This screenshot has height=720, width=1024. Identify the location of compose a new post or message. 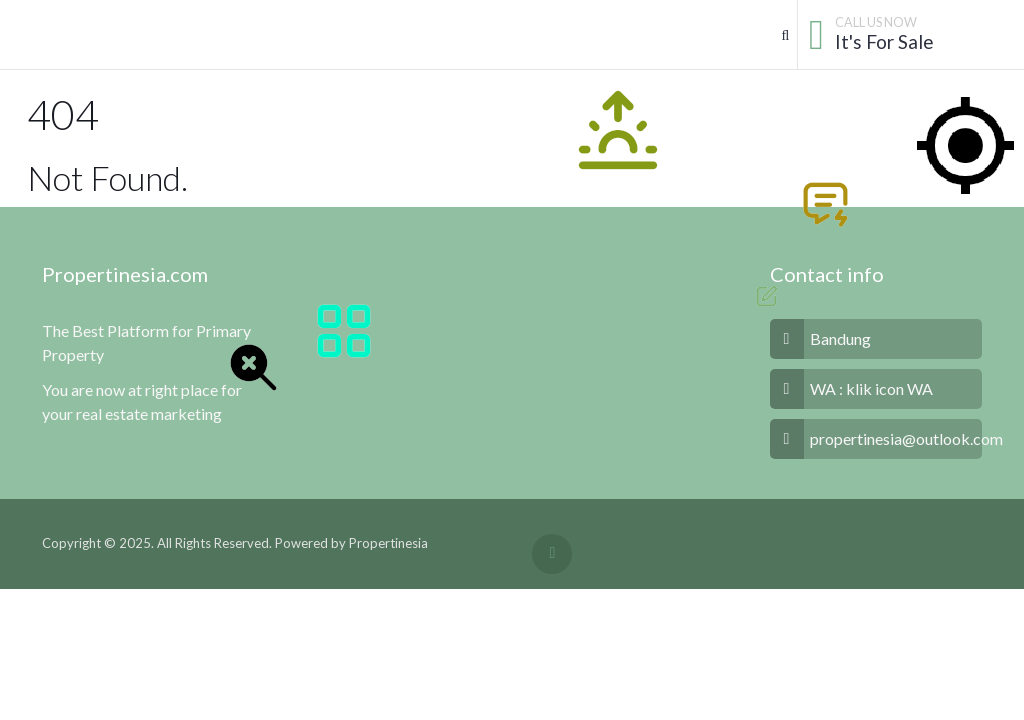
(766, 296).